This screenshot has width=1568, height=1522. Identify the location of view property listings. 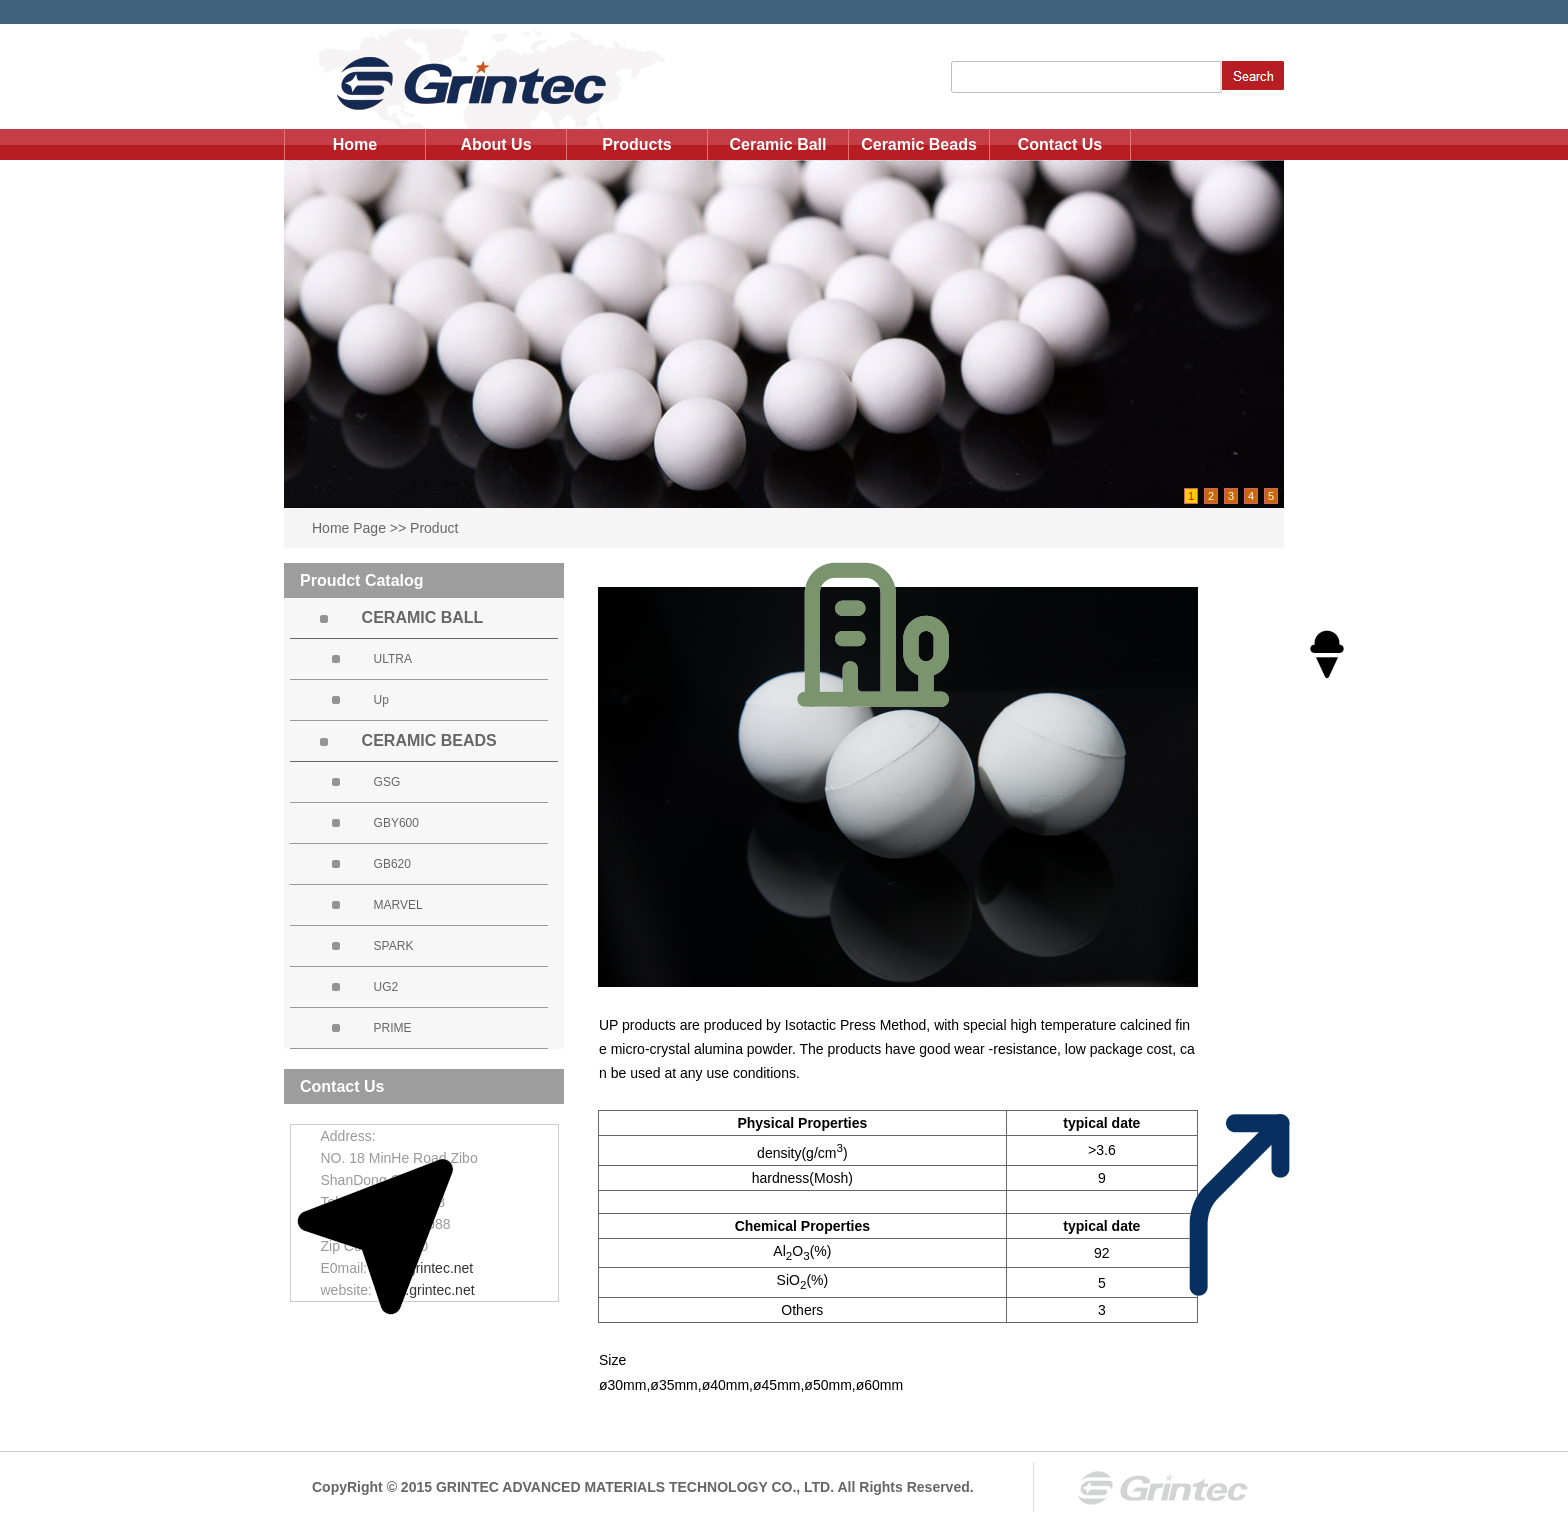
(873, 631).